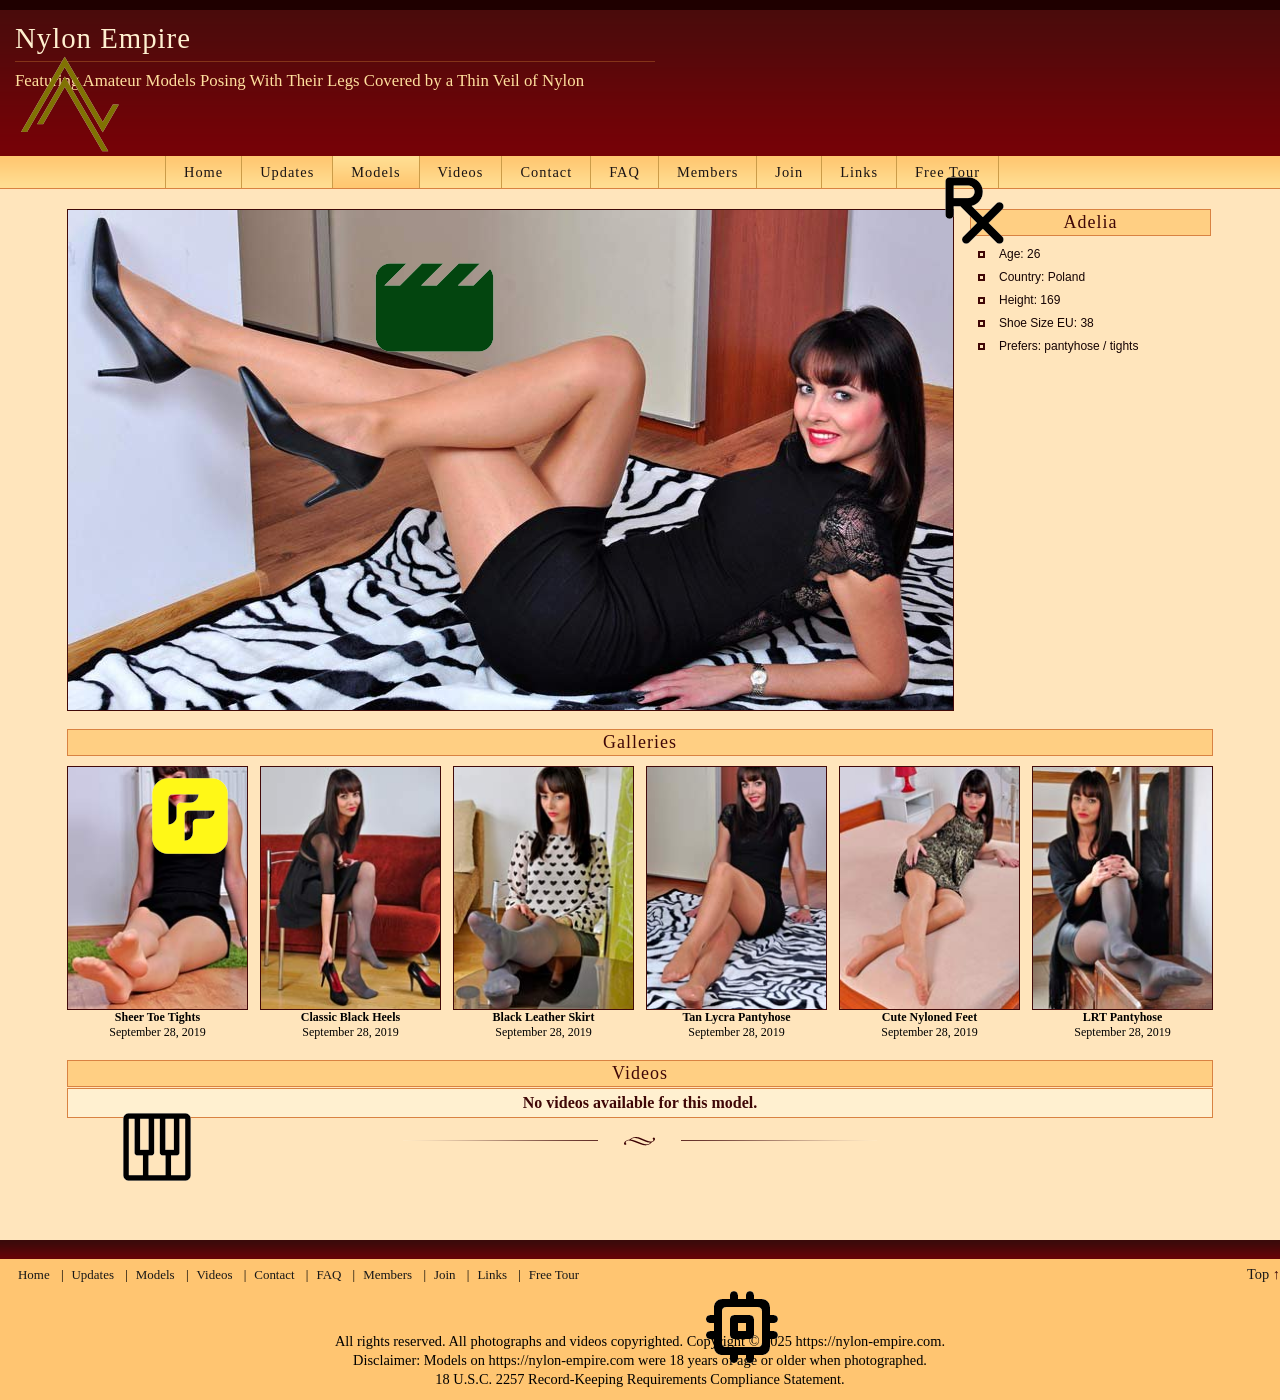 The image size is (1280, 1400). What do you see at coordinates (157, 1147) in the screenshot?
I see `open music or piano app` at bounding box center [157, 1147].